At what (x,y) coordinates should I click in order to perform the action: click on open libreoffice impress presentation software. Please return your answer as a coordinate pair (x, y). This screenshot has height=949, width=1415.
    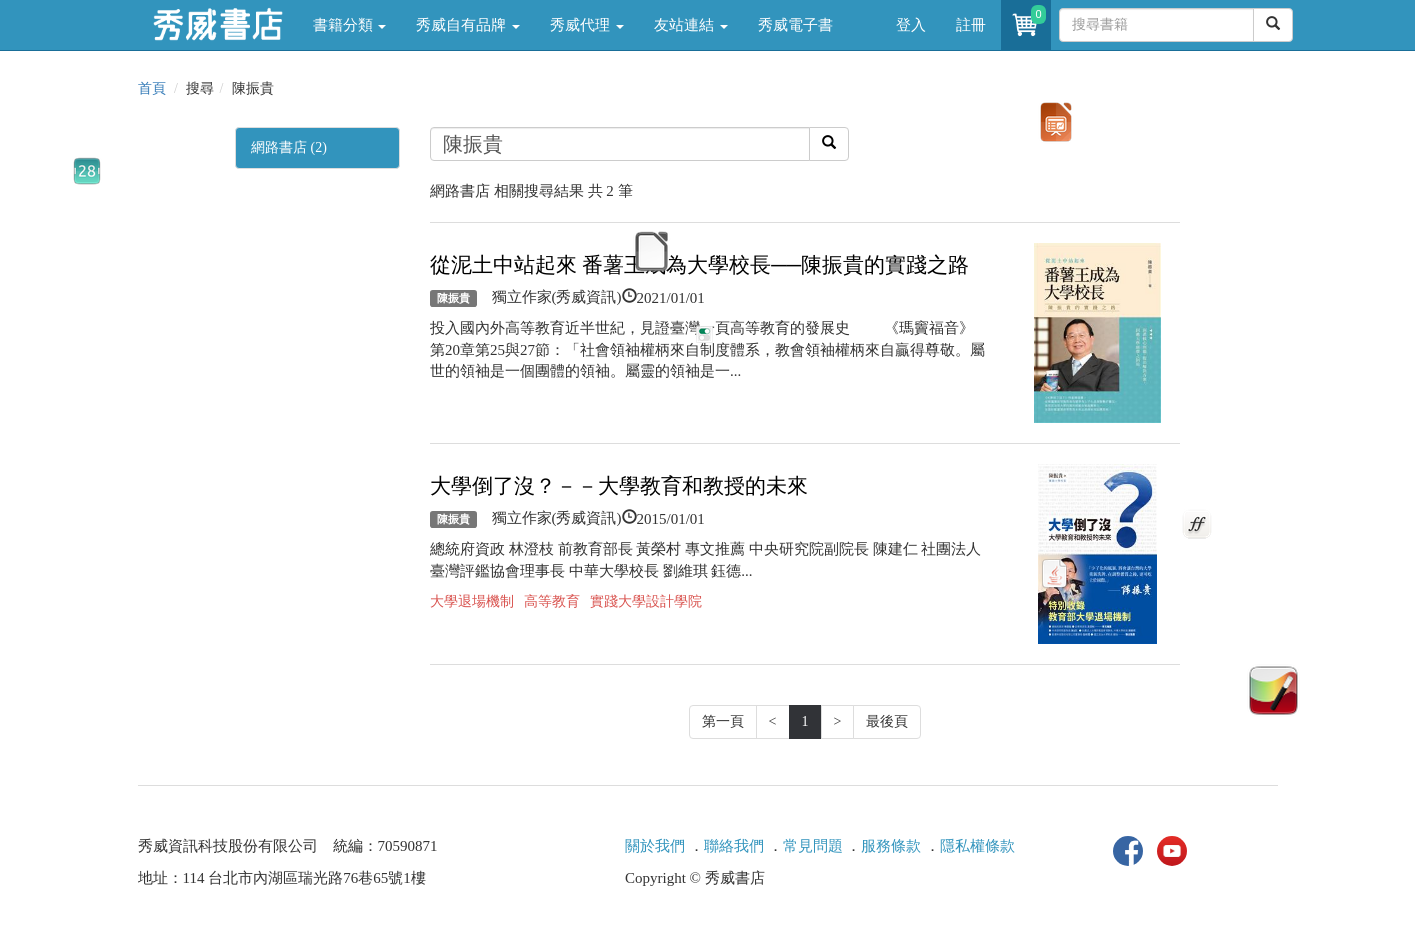
    Looking at the image, I should click on (1056, 122).